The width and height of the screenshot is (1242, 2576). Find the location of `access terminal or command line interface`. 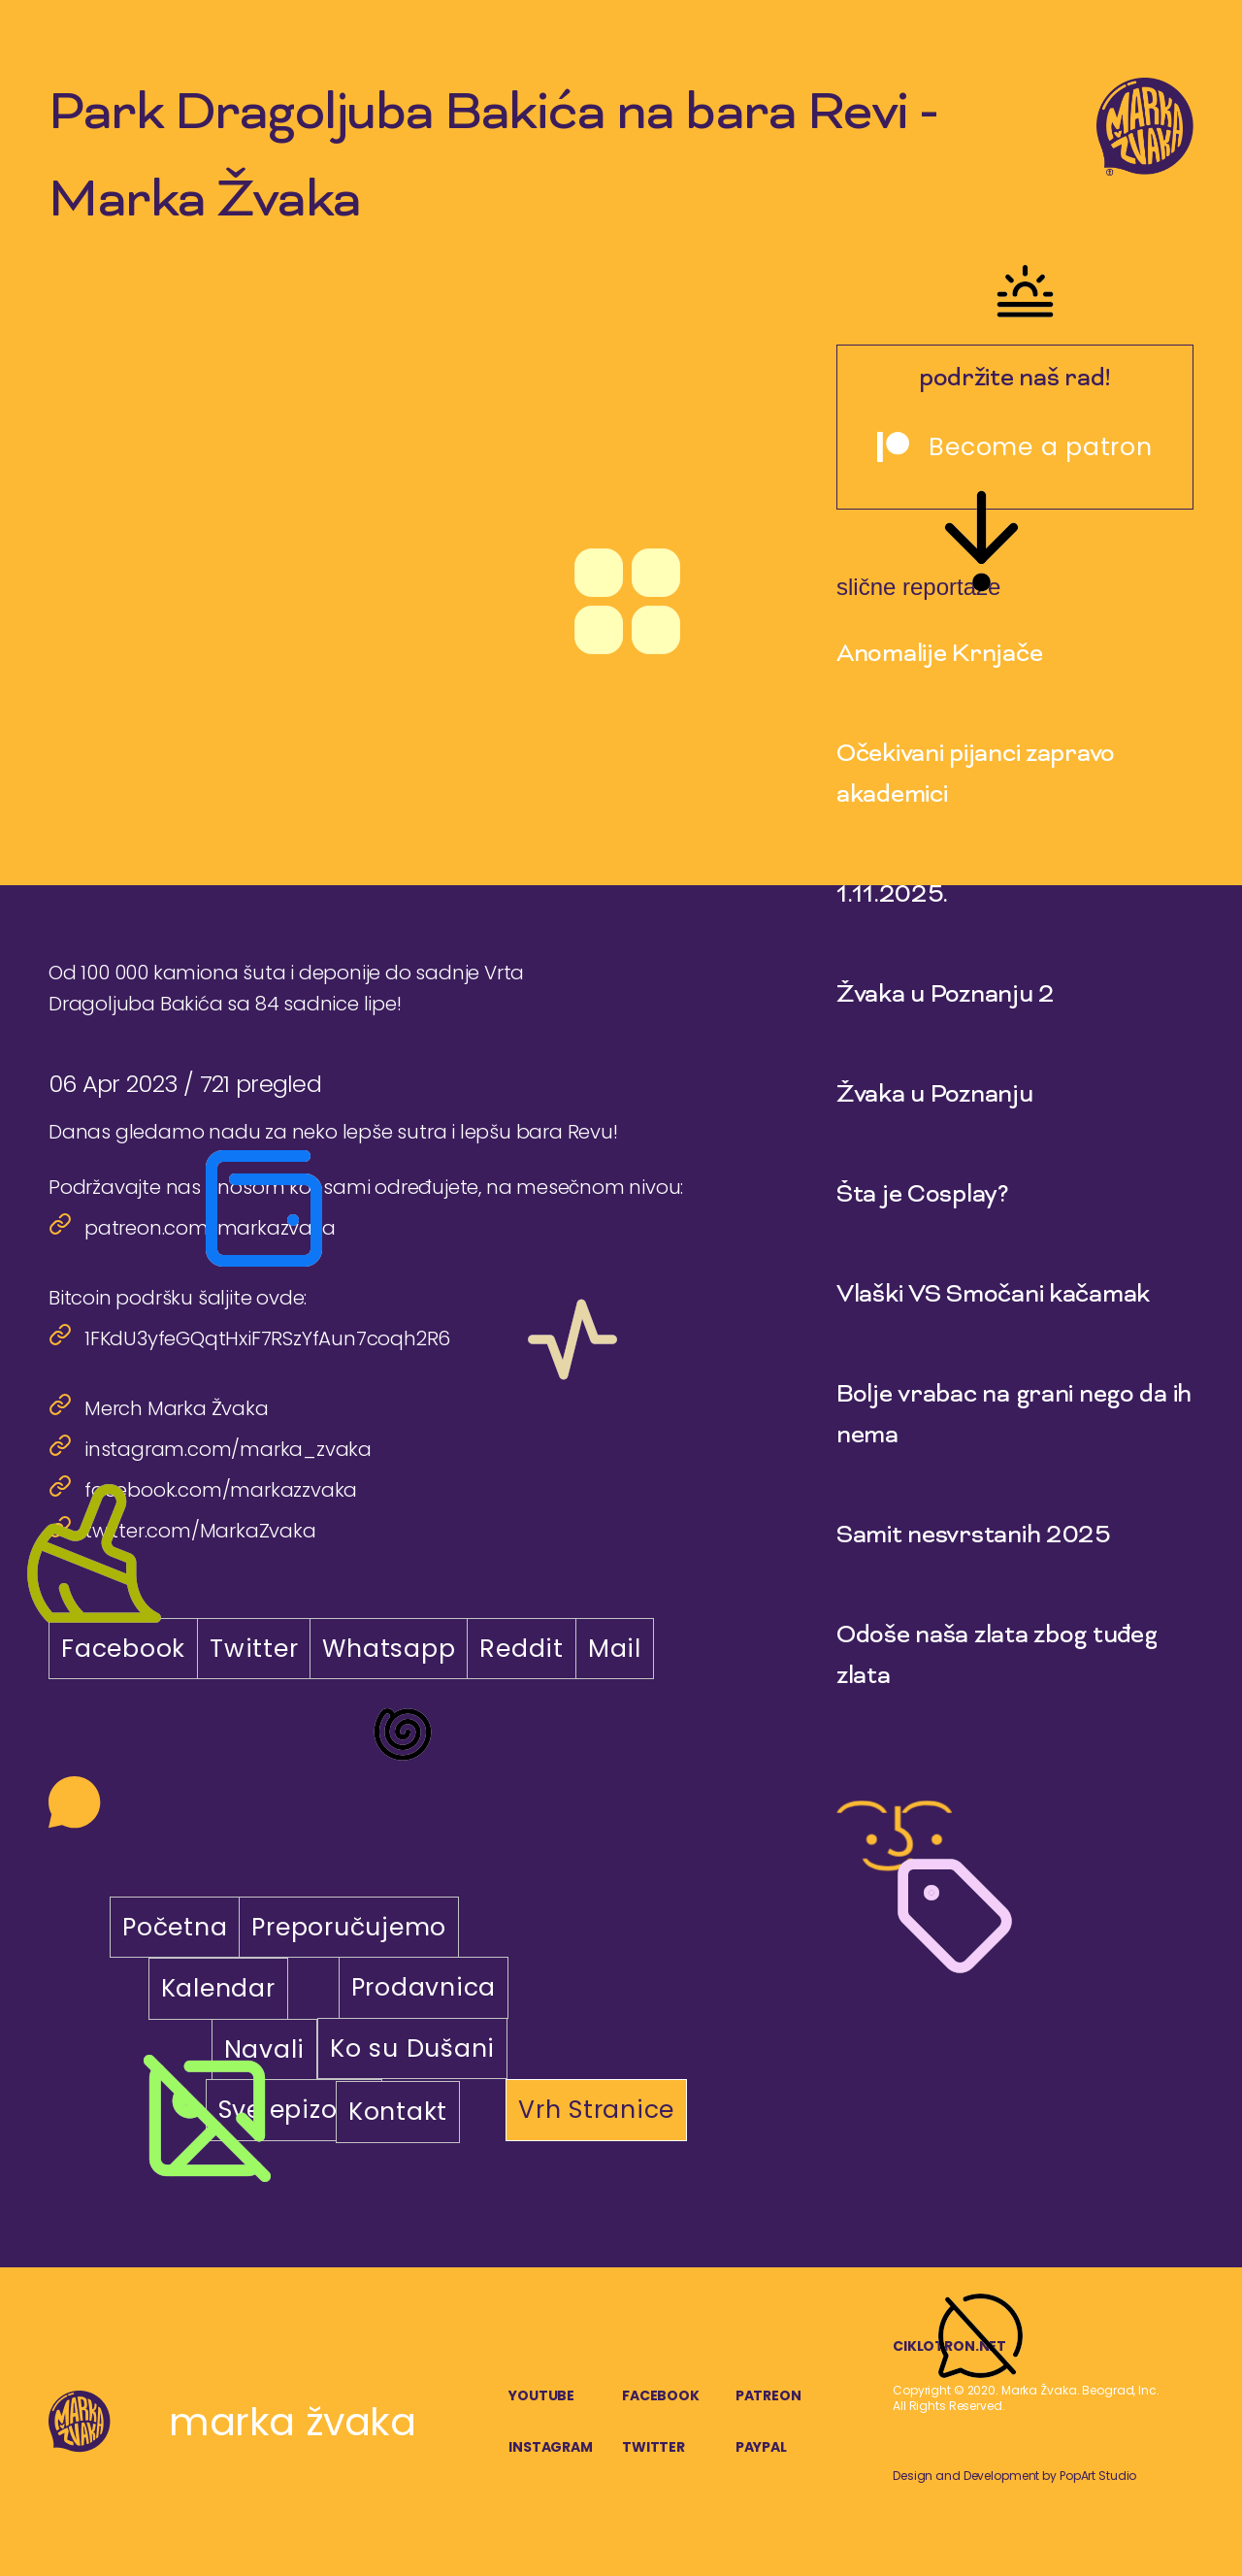

access terminal or command line interface is located at coordinates (403, 1734).